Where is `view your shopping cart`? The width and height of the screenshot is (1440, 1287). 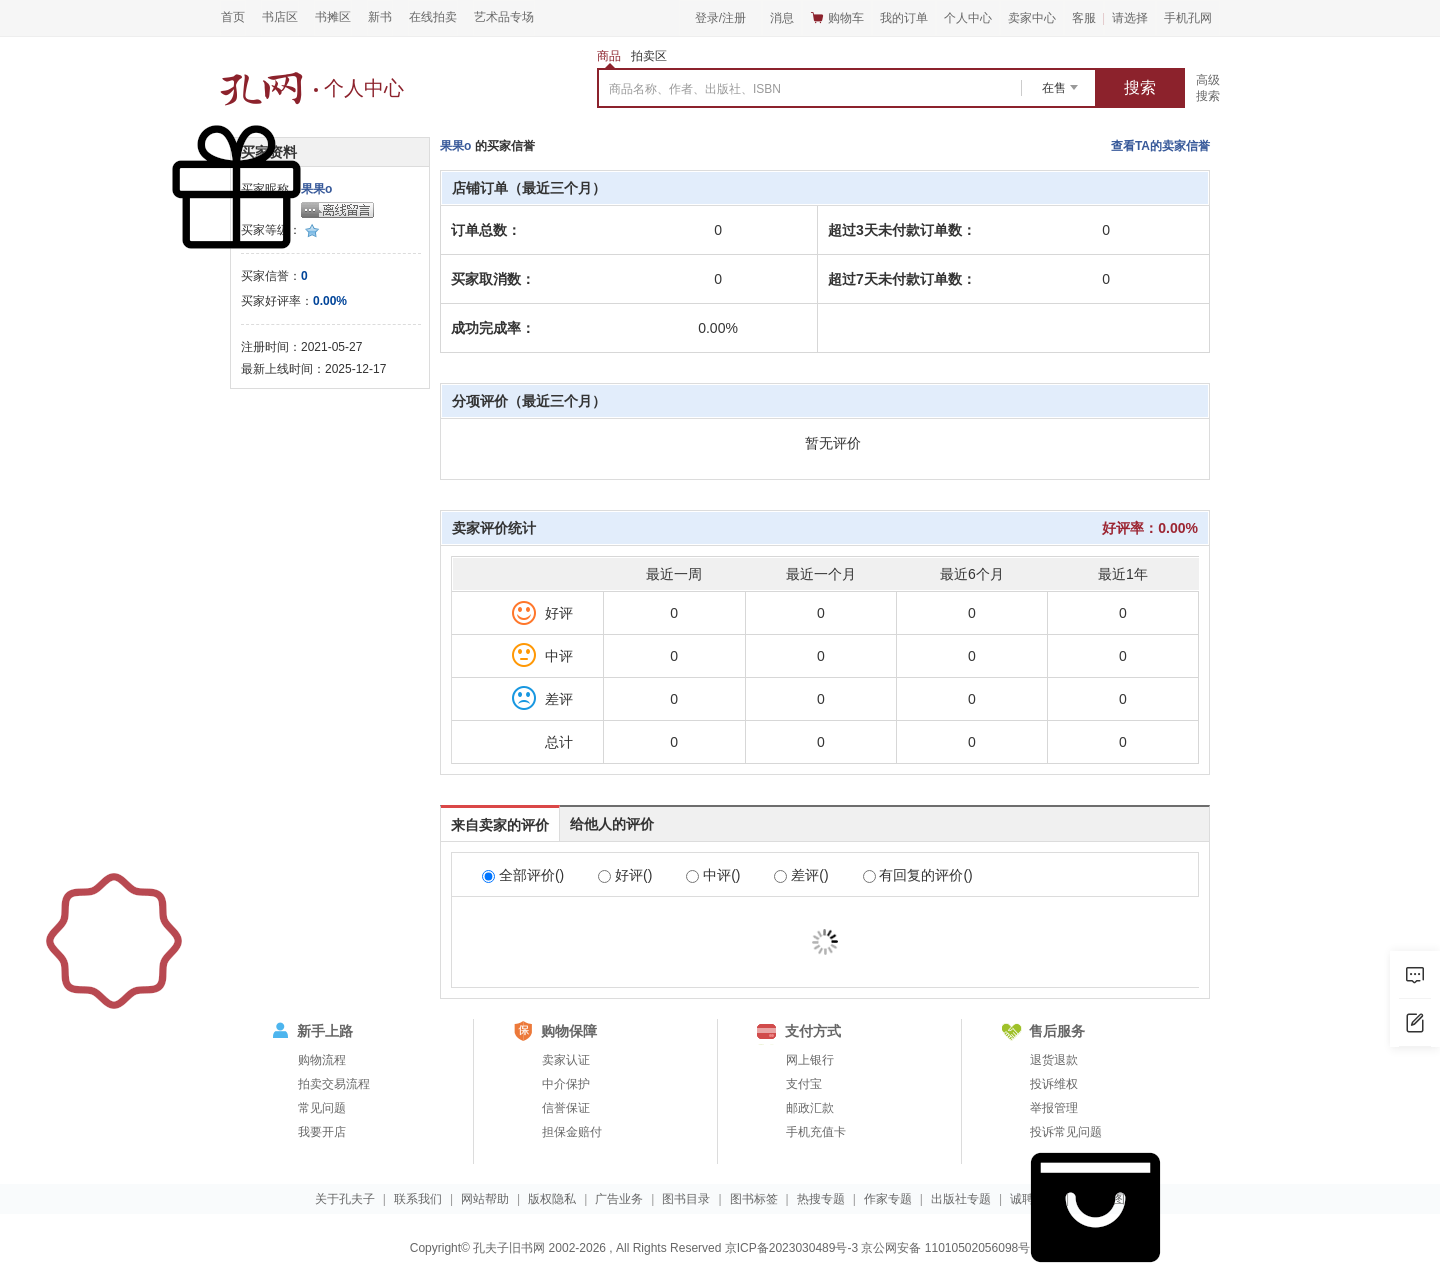 view your shopping cart is located at coordinates (1095, 1207).